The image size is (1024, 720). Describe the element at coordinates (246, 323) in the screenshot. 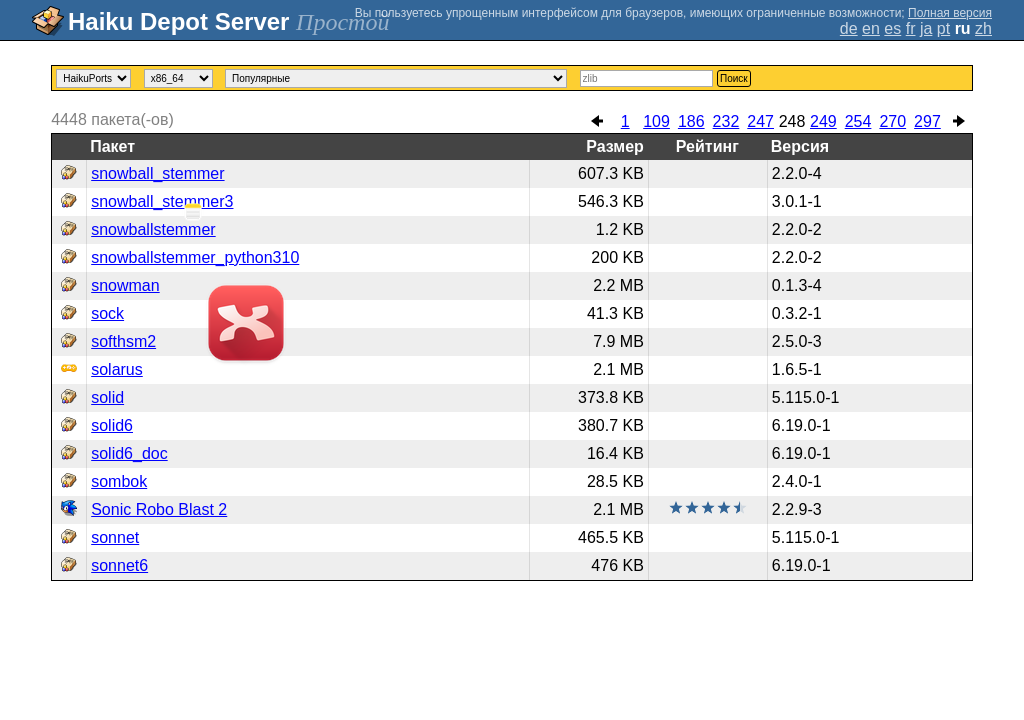

I see `open xmind mind mapping application` at that location.